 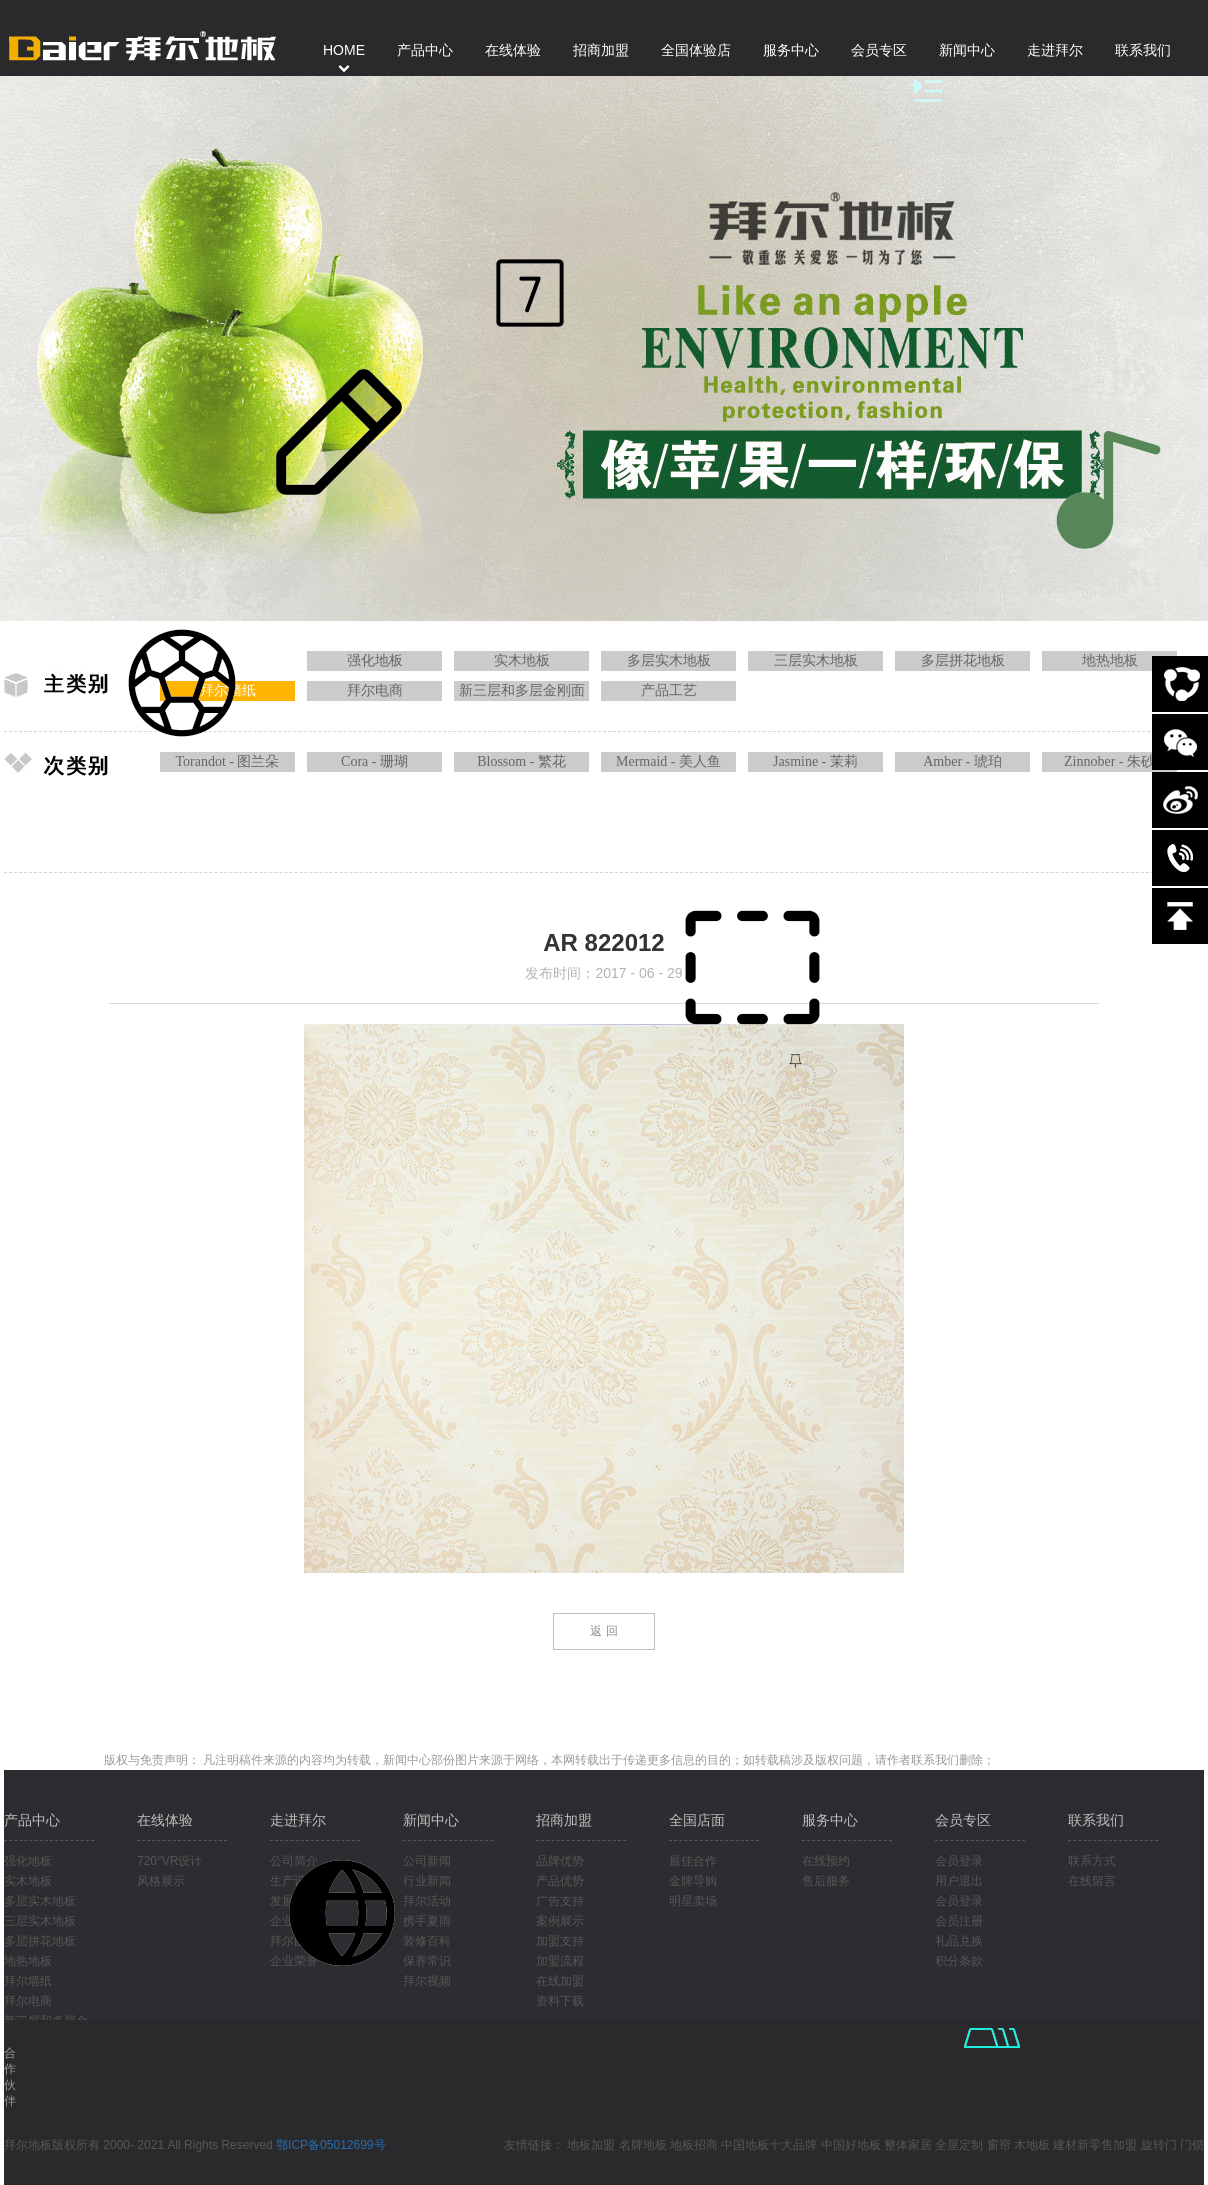 I want to click on increase text indentation, so click(x=928, y=91).